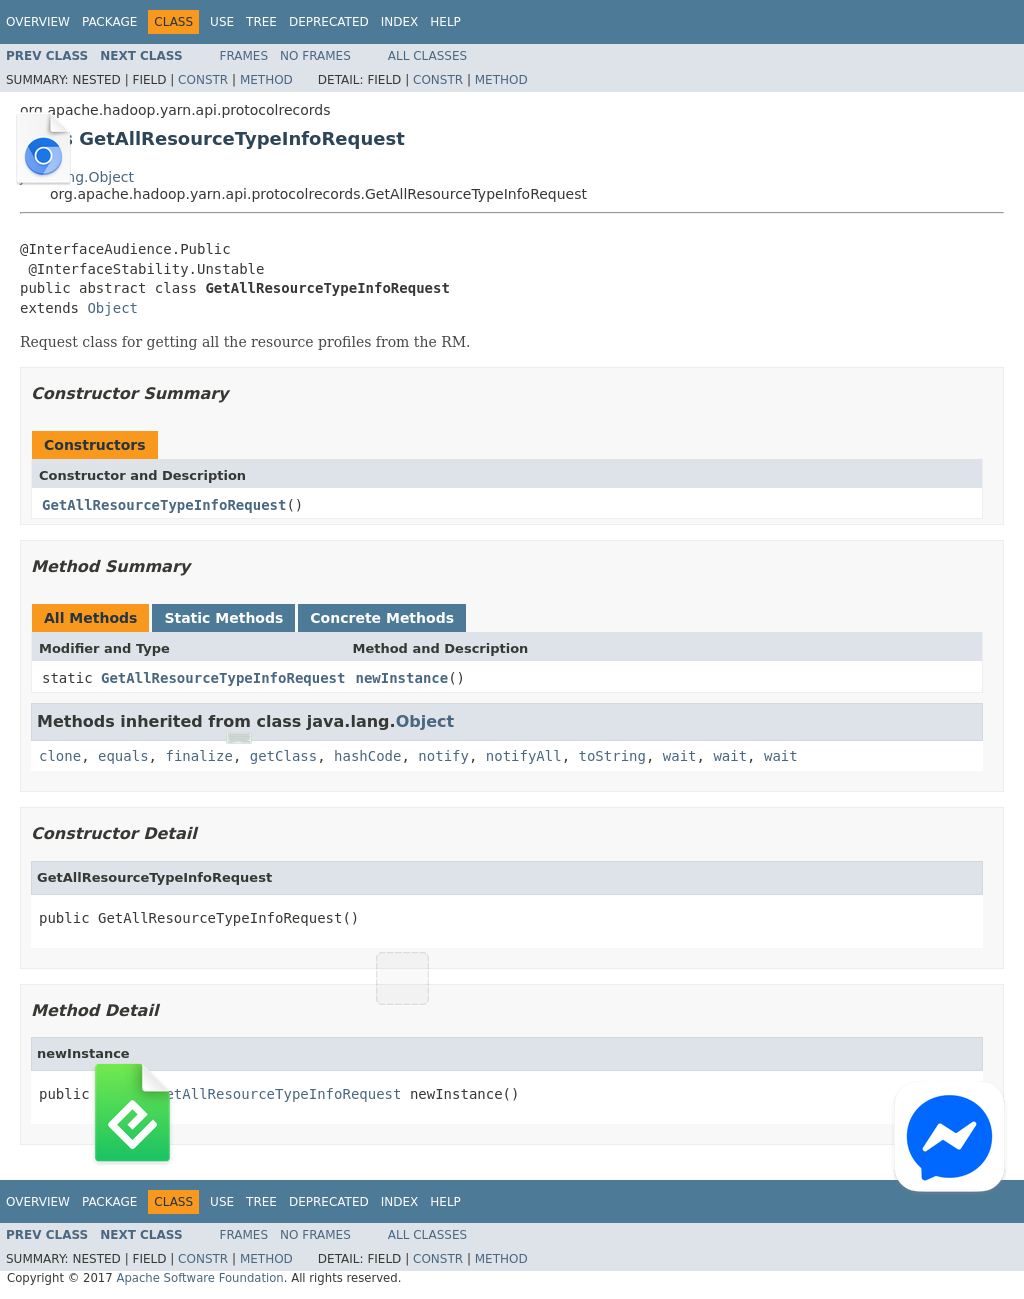 The image size is (1024, 1299). I want to click on represents an unrecognized or unknown file type, so click(402, 978).